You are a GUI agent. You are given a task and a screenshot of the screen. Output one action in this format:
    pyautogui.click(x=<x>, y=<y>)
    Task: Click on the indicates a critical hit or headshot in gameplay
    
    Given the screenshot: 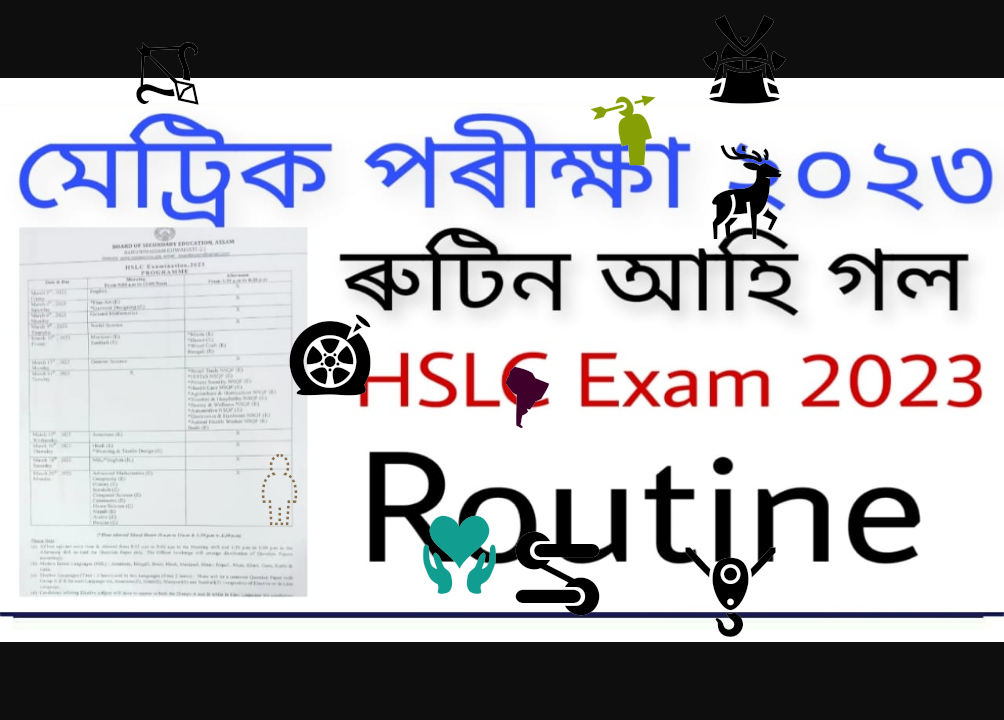 What is the action you would take?
    pyautogui.click(x=625, y=130)
    